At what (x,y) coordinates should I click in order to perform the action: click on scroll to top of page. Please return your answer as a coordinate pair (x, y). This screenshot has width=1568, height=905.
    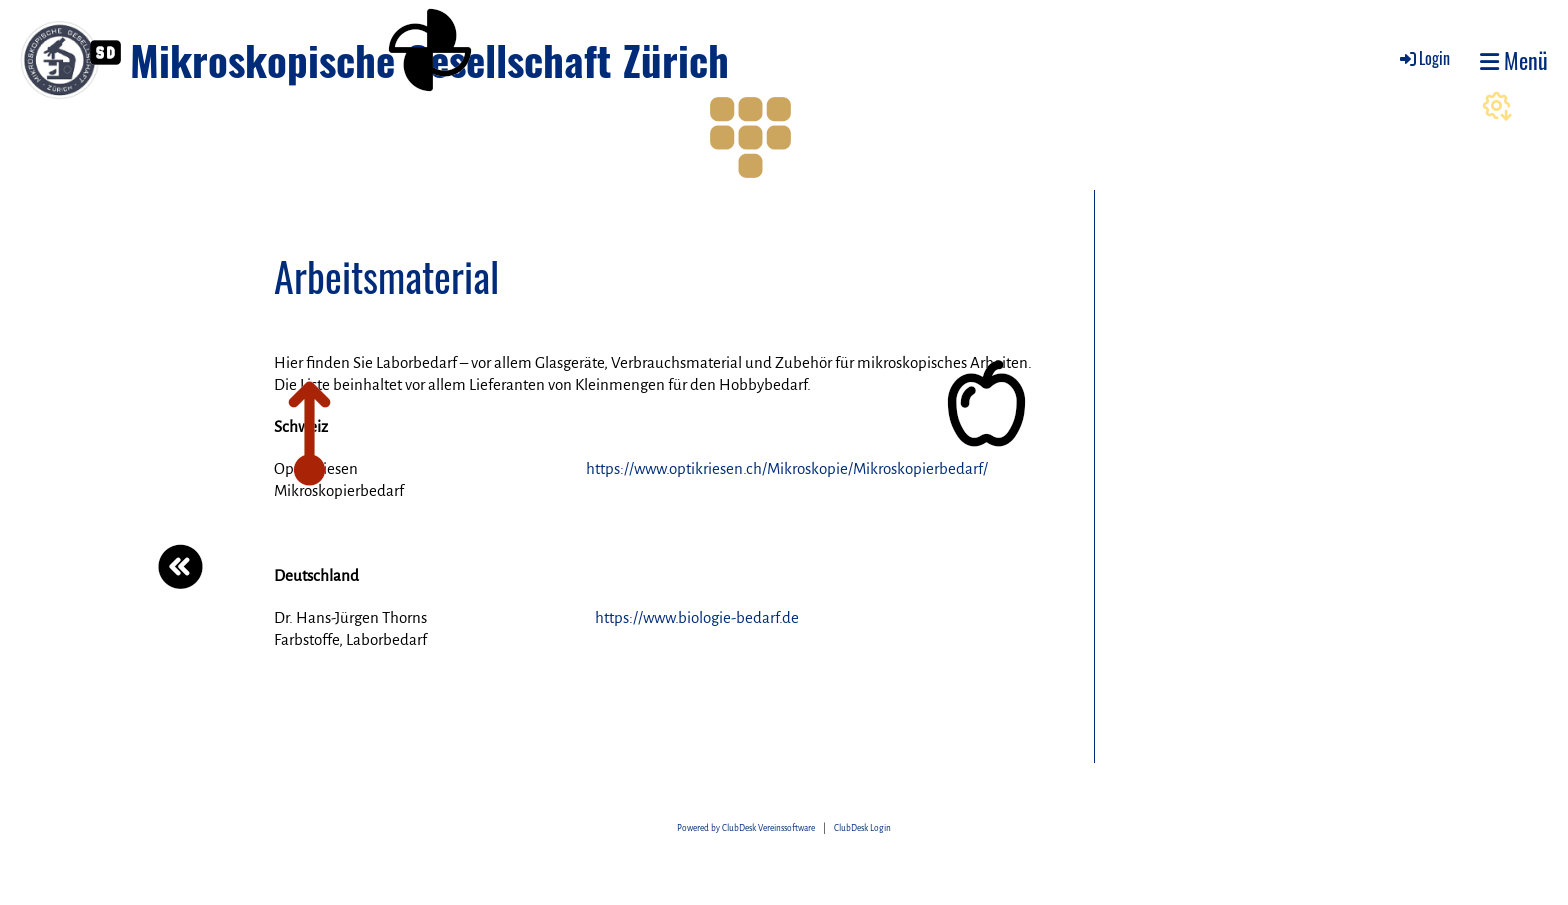
    Looking at the image, I should click on (309, 433).